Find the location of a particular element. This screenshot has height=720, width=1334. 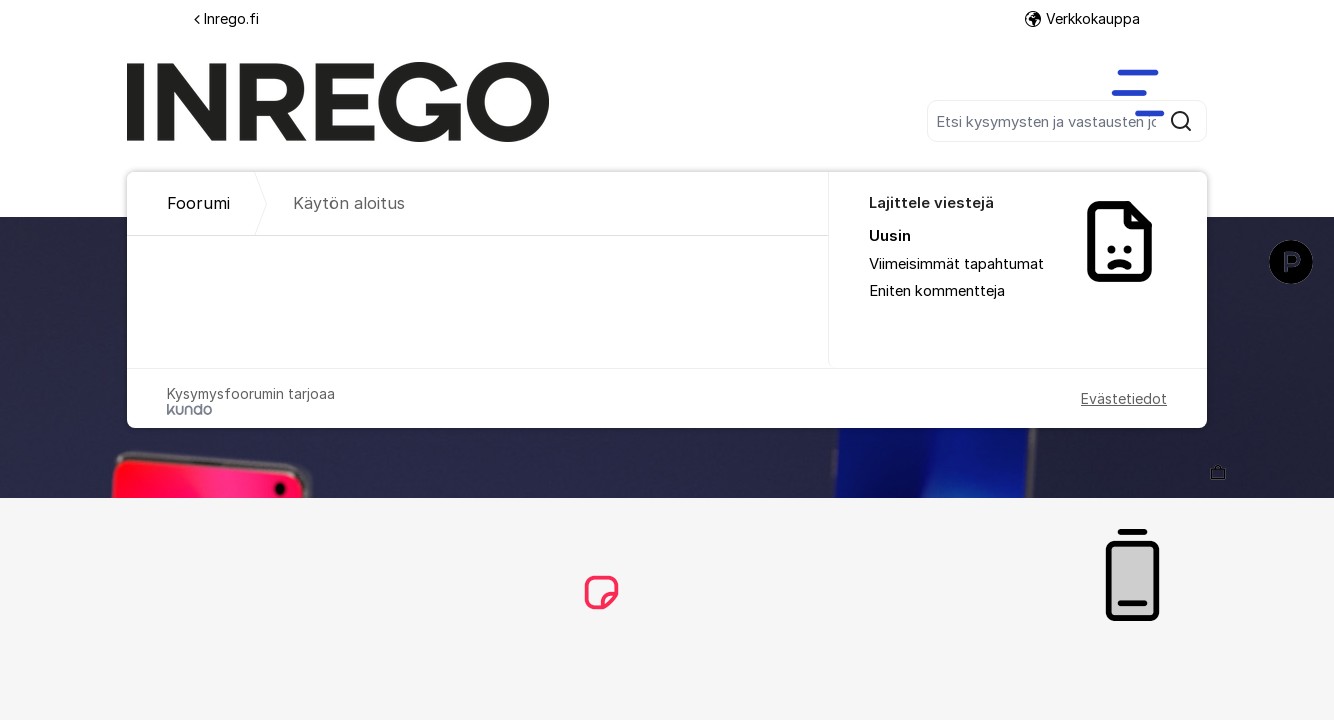

file not found or missing document is located at coordinates (1119, 241).